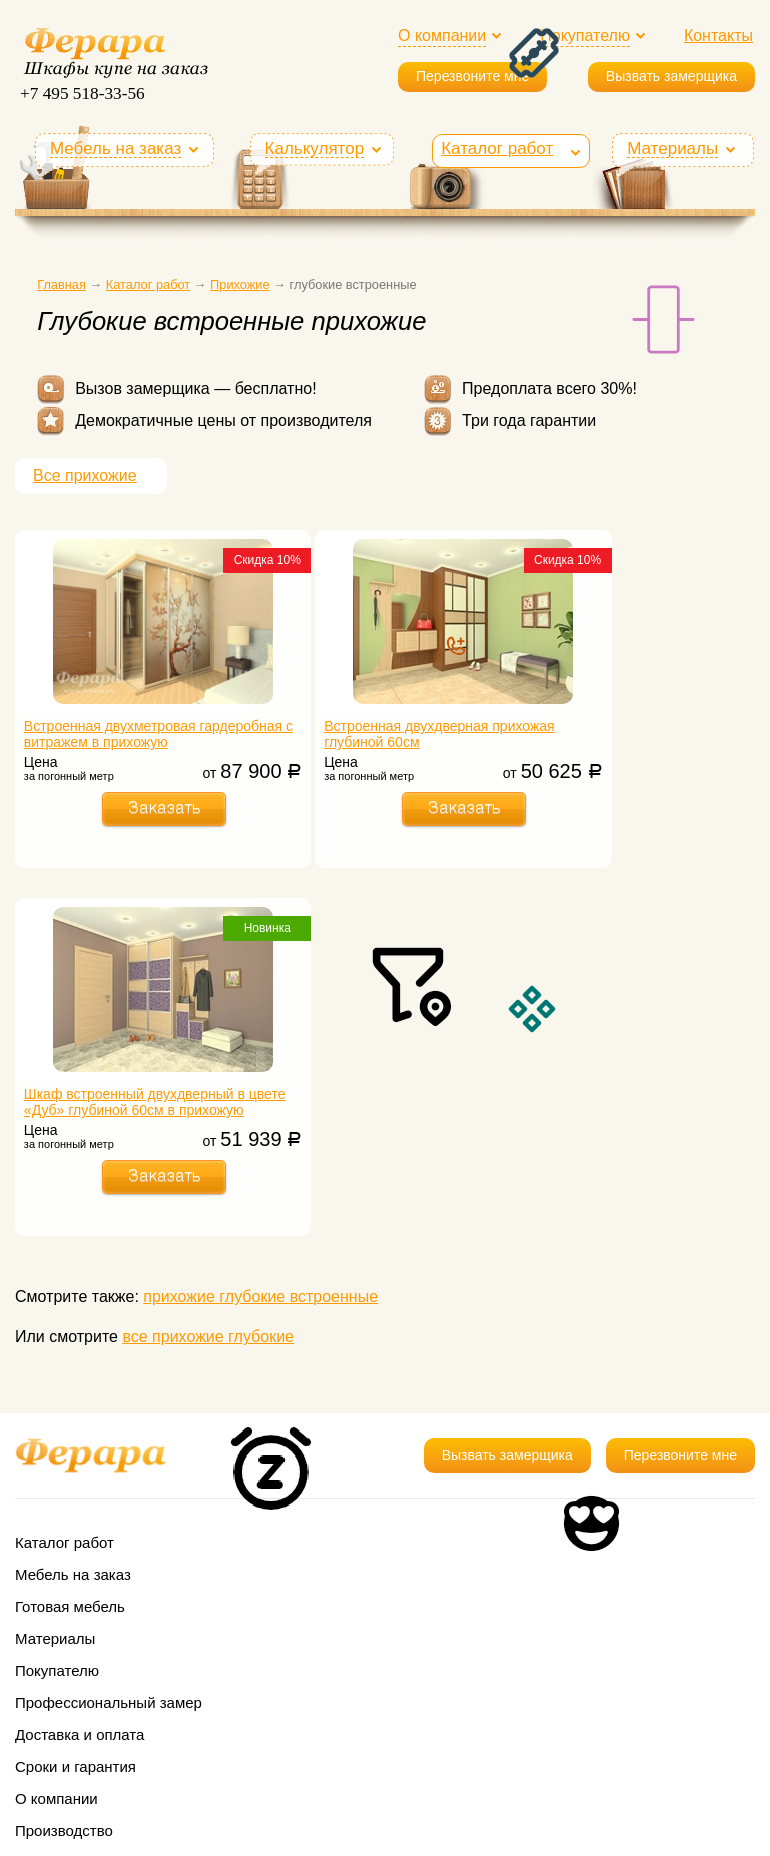 This screenshot has width=770, height=1856. What do you see at coordinates (532, 1009) in the screenshot?
I see `view UI components library` at bounding box center [532, 1009].